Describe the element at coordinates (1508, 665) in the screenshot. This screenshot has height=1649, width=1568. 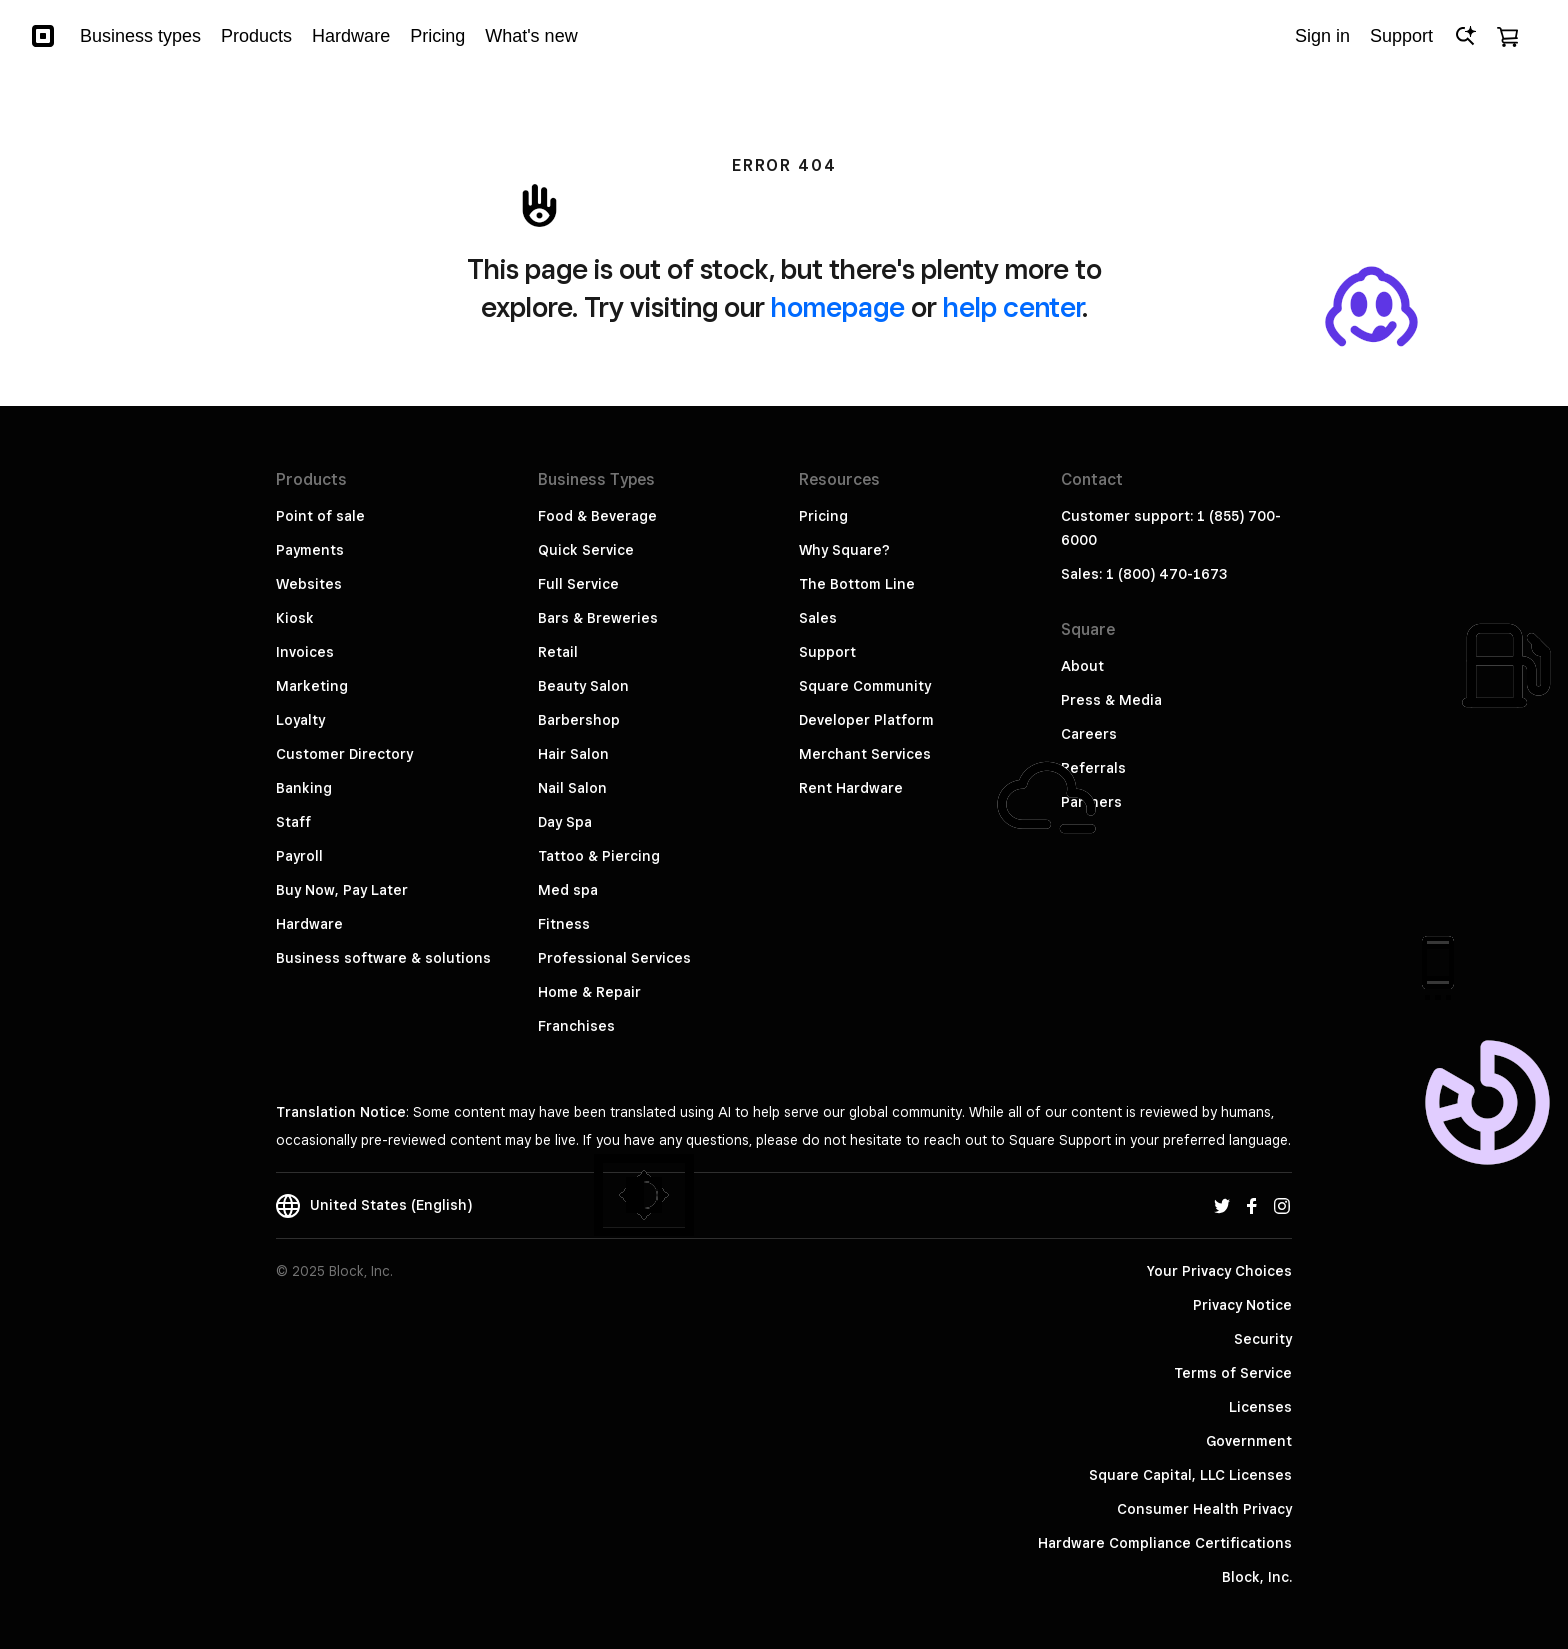
I see `find nearby gas stations` at that location.